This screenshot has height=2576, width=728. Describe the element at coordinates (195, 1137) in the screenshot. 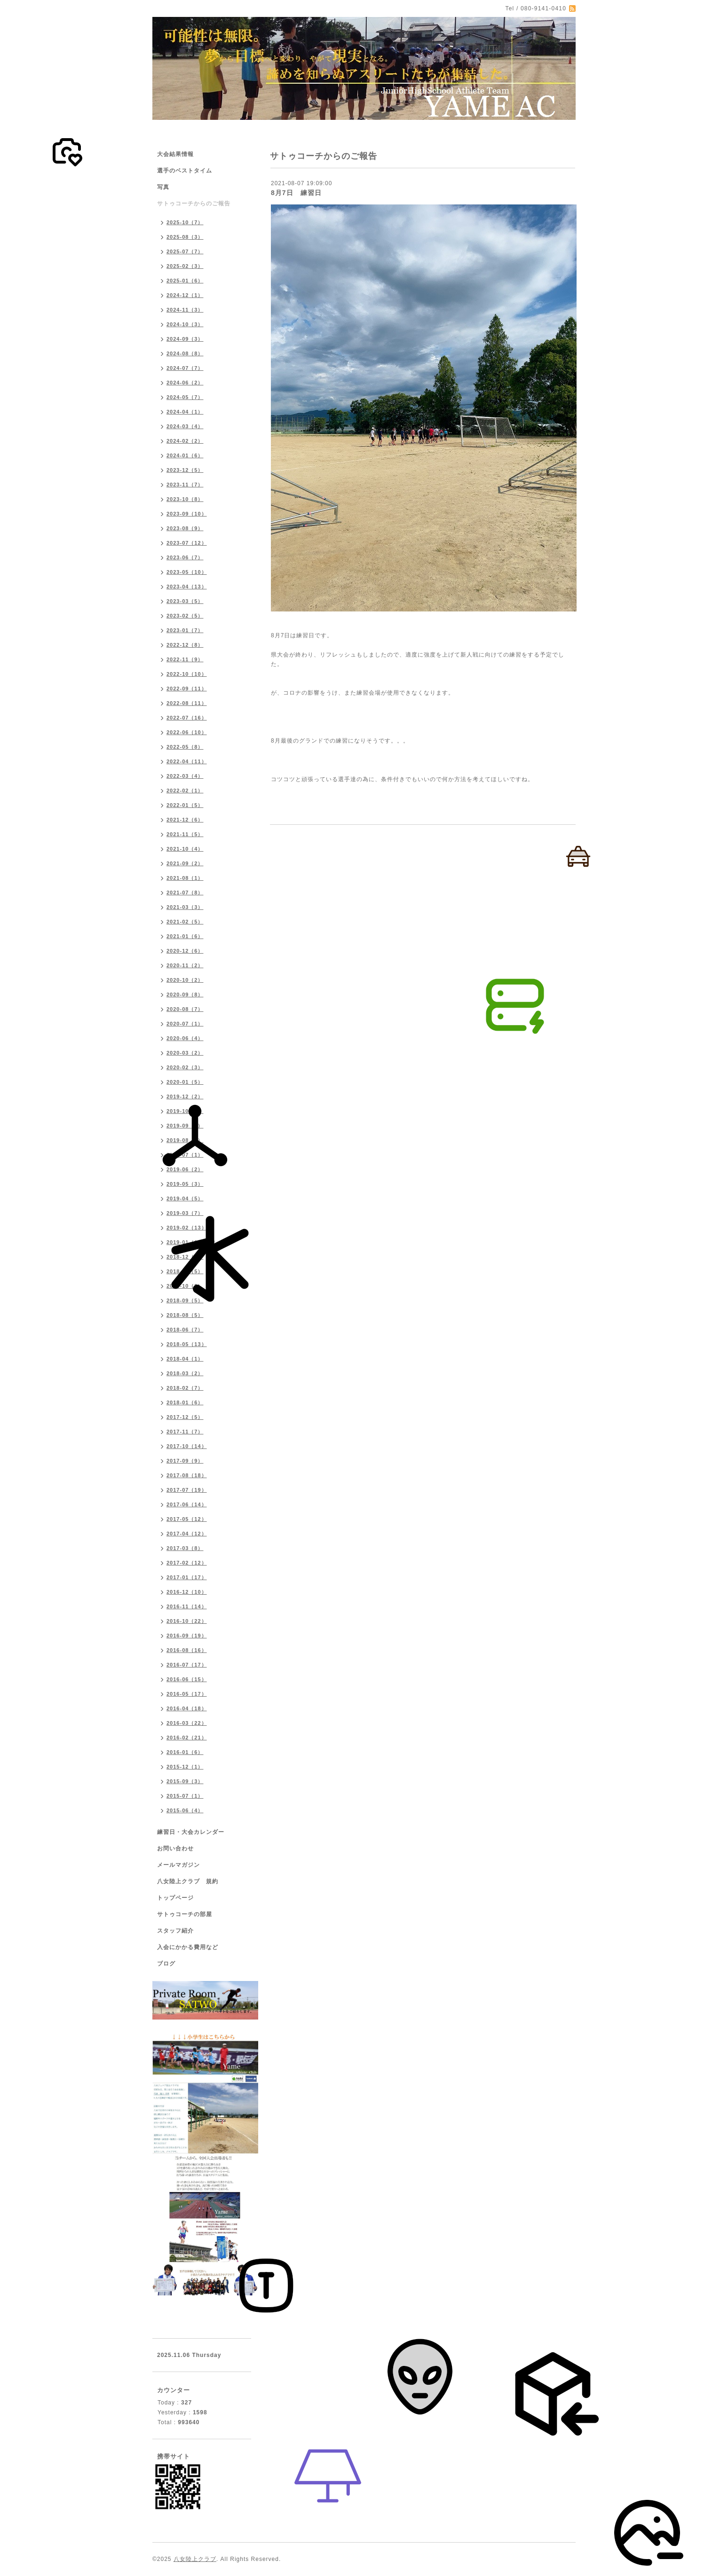

I see `access 3D transform or manipulation tools` at that location.